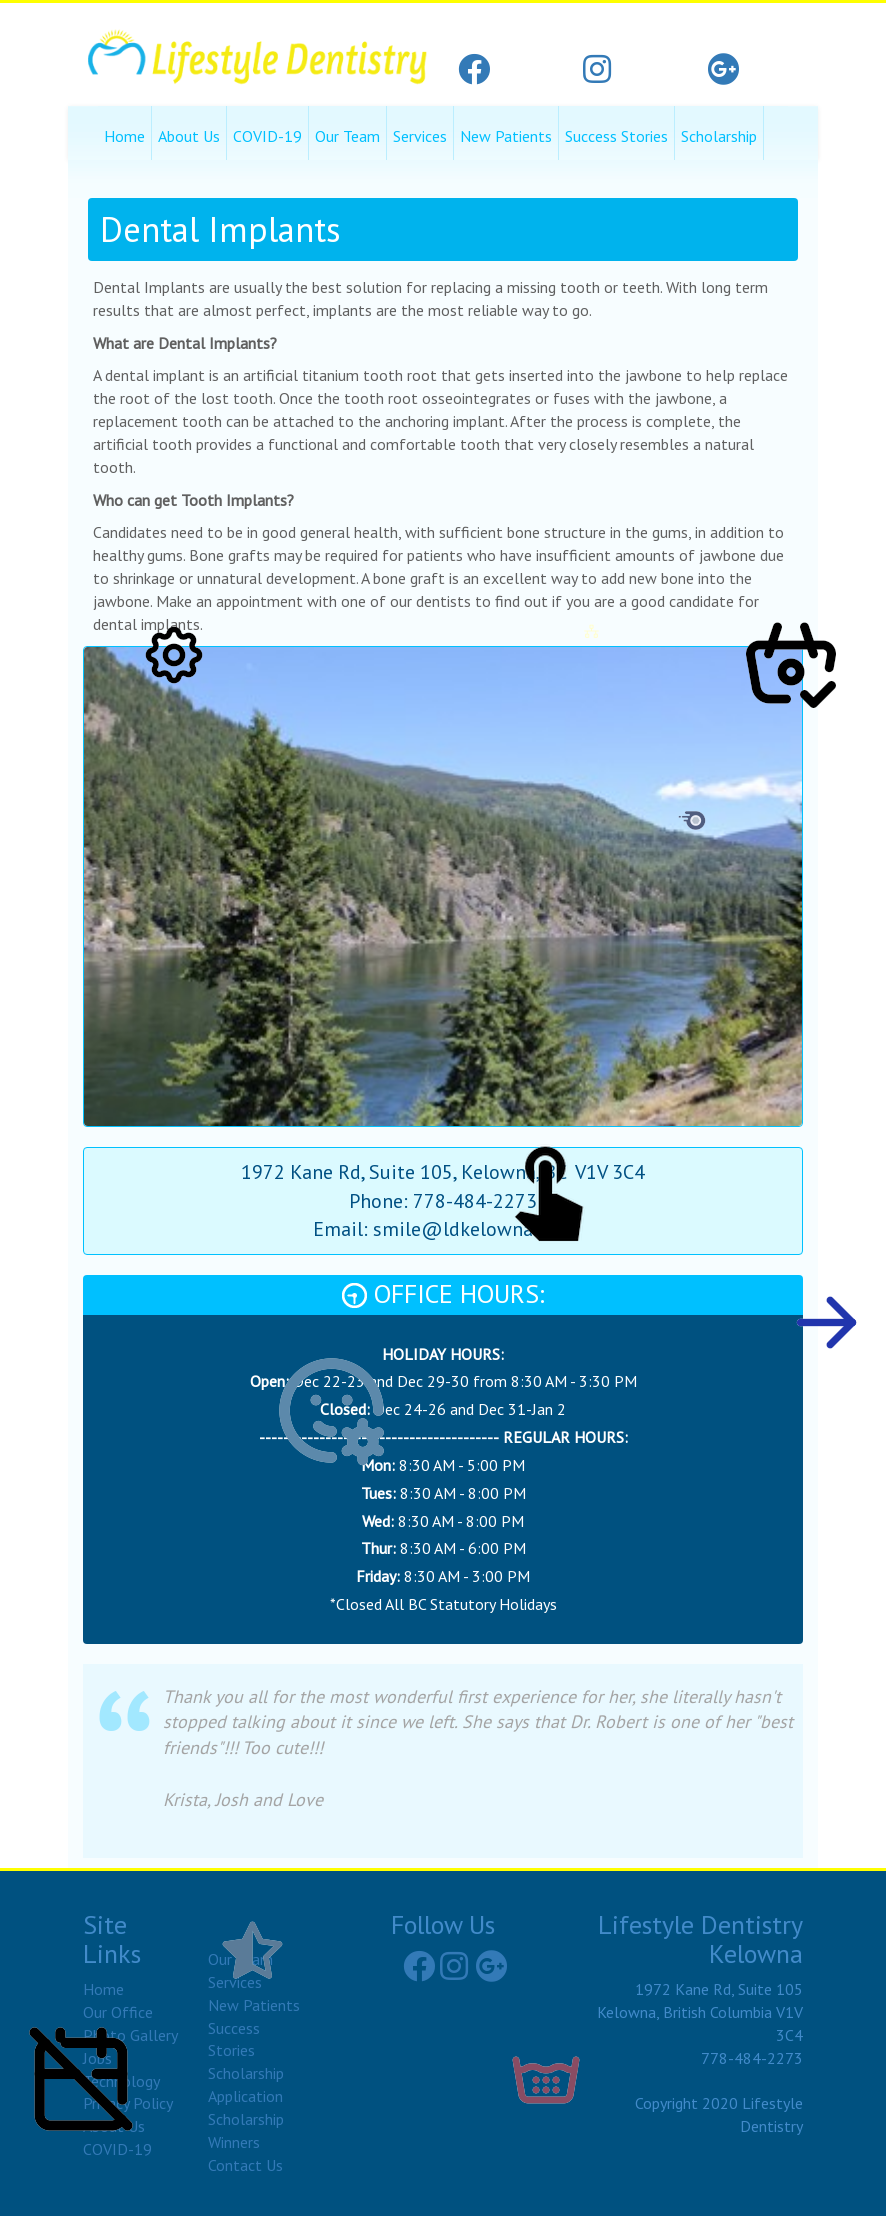  Describe the element at coordinates (591, 631) in the screenshot. I see `view network topology or connected devices` at that location.